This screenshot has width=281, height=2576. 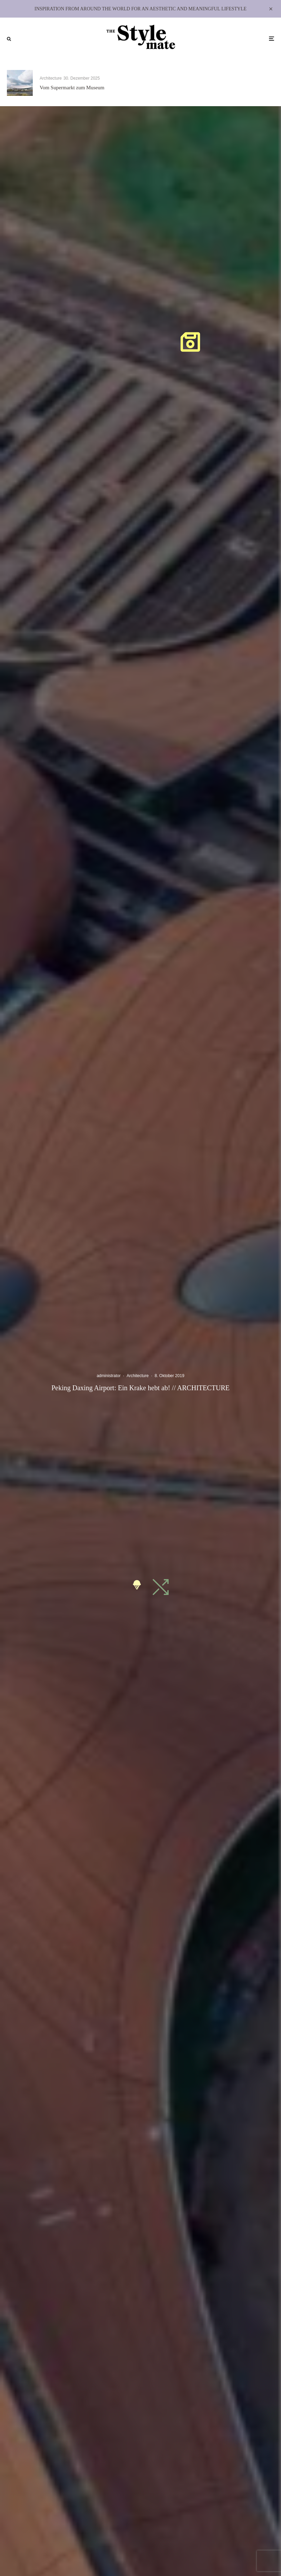 What do you see at coordinates (190, 342) in the screenshot?
I see `save current file or document` at bounding box center [190, 342].